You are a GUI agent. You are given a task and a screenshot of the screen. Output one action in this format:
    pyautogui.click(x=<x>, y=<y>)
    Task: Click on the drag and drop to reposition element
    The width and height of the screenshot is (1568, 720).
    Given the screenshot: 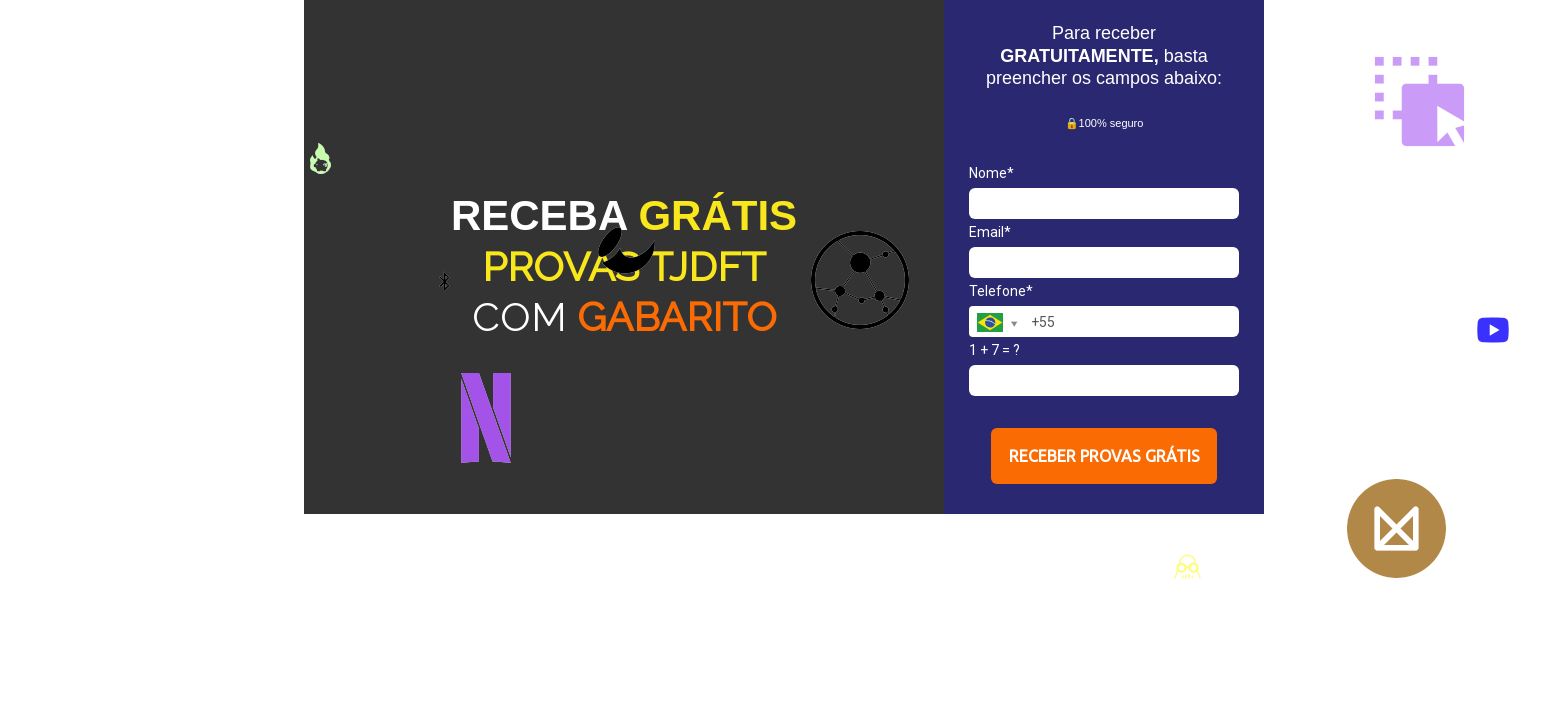 What is the action you would take?
    pyautogui.click(x=1419, y=101)
    